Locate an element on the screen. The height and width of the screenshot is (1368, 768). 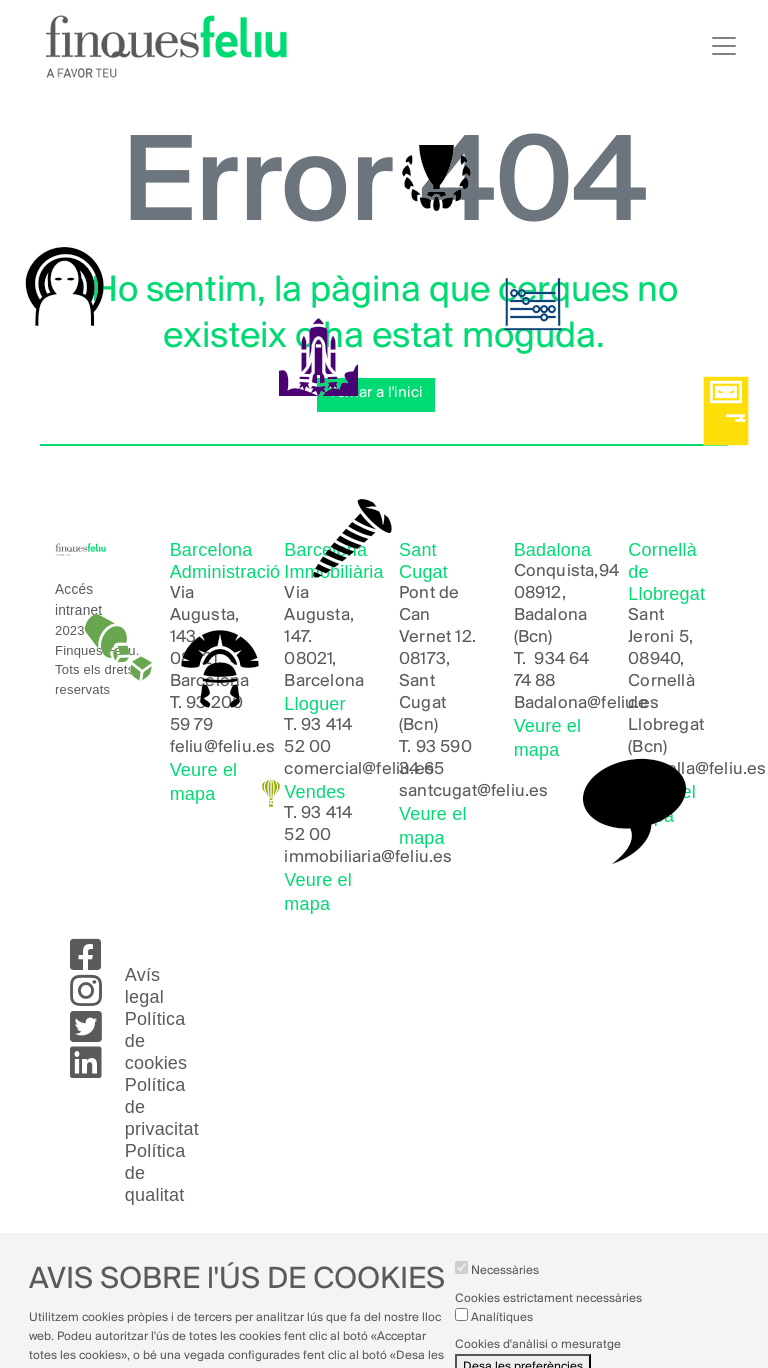
indicates suspicious activity detected is located at coordinates (64, 286).